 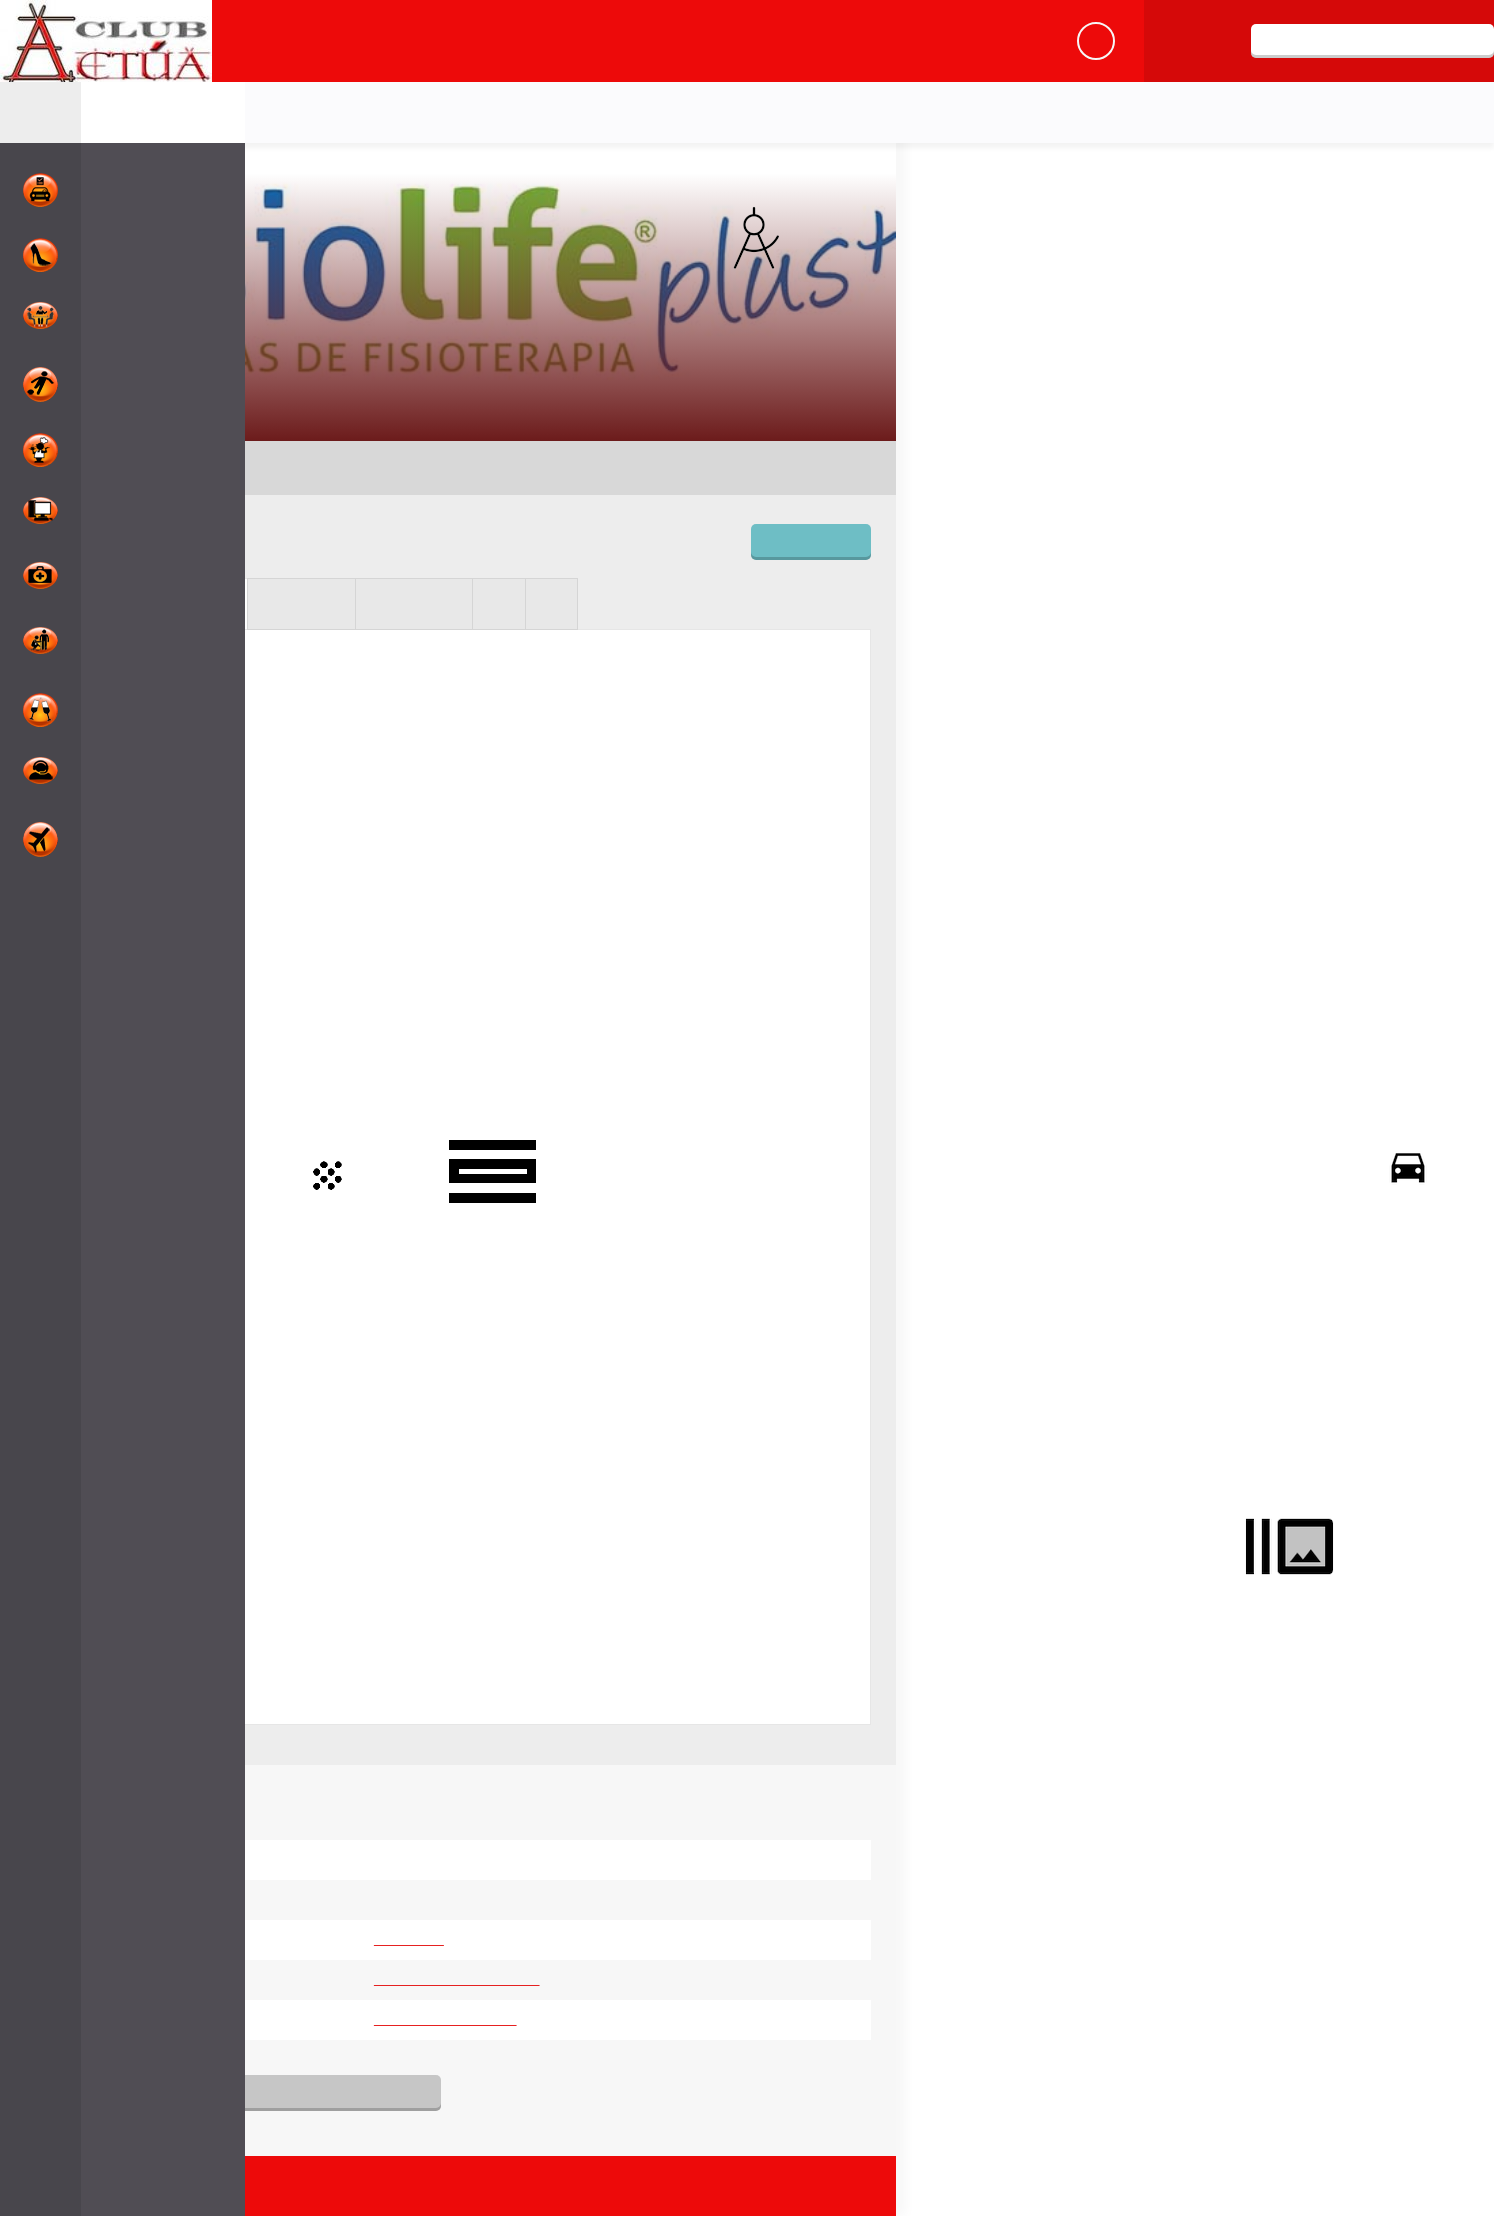 I want to click on enable burst mode for rapid photo capture, so click(x=1289, y=1546).